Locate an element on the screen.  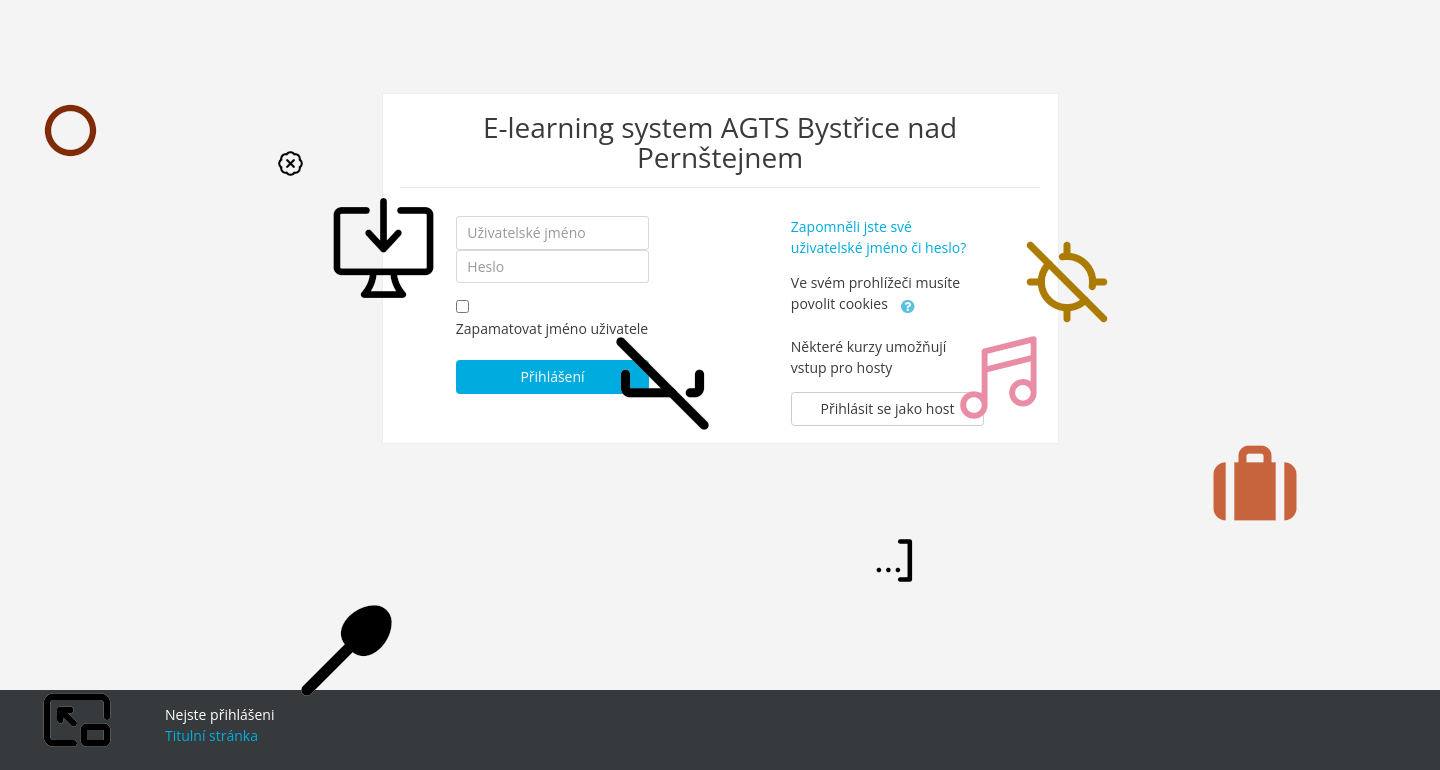
access food or dining options is located at coordinates (346, 650).